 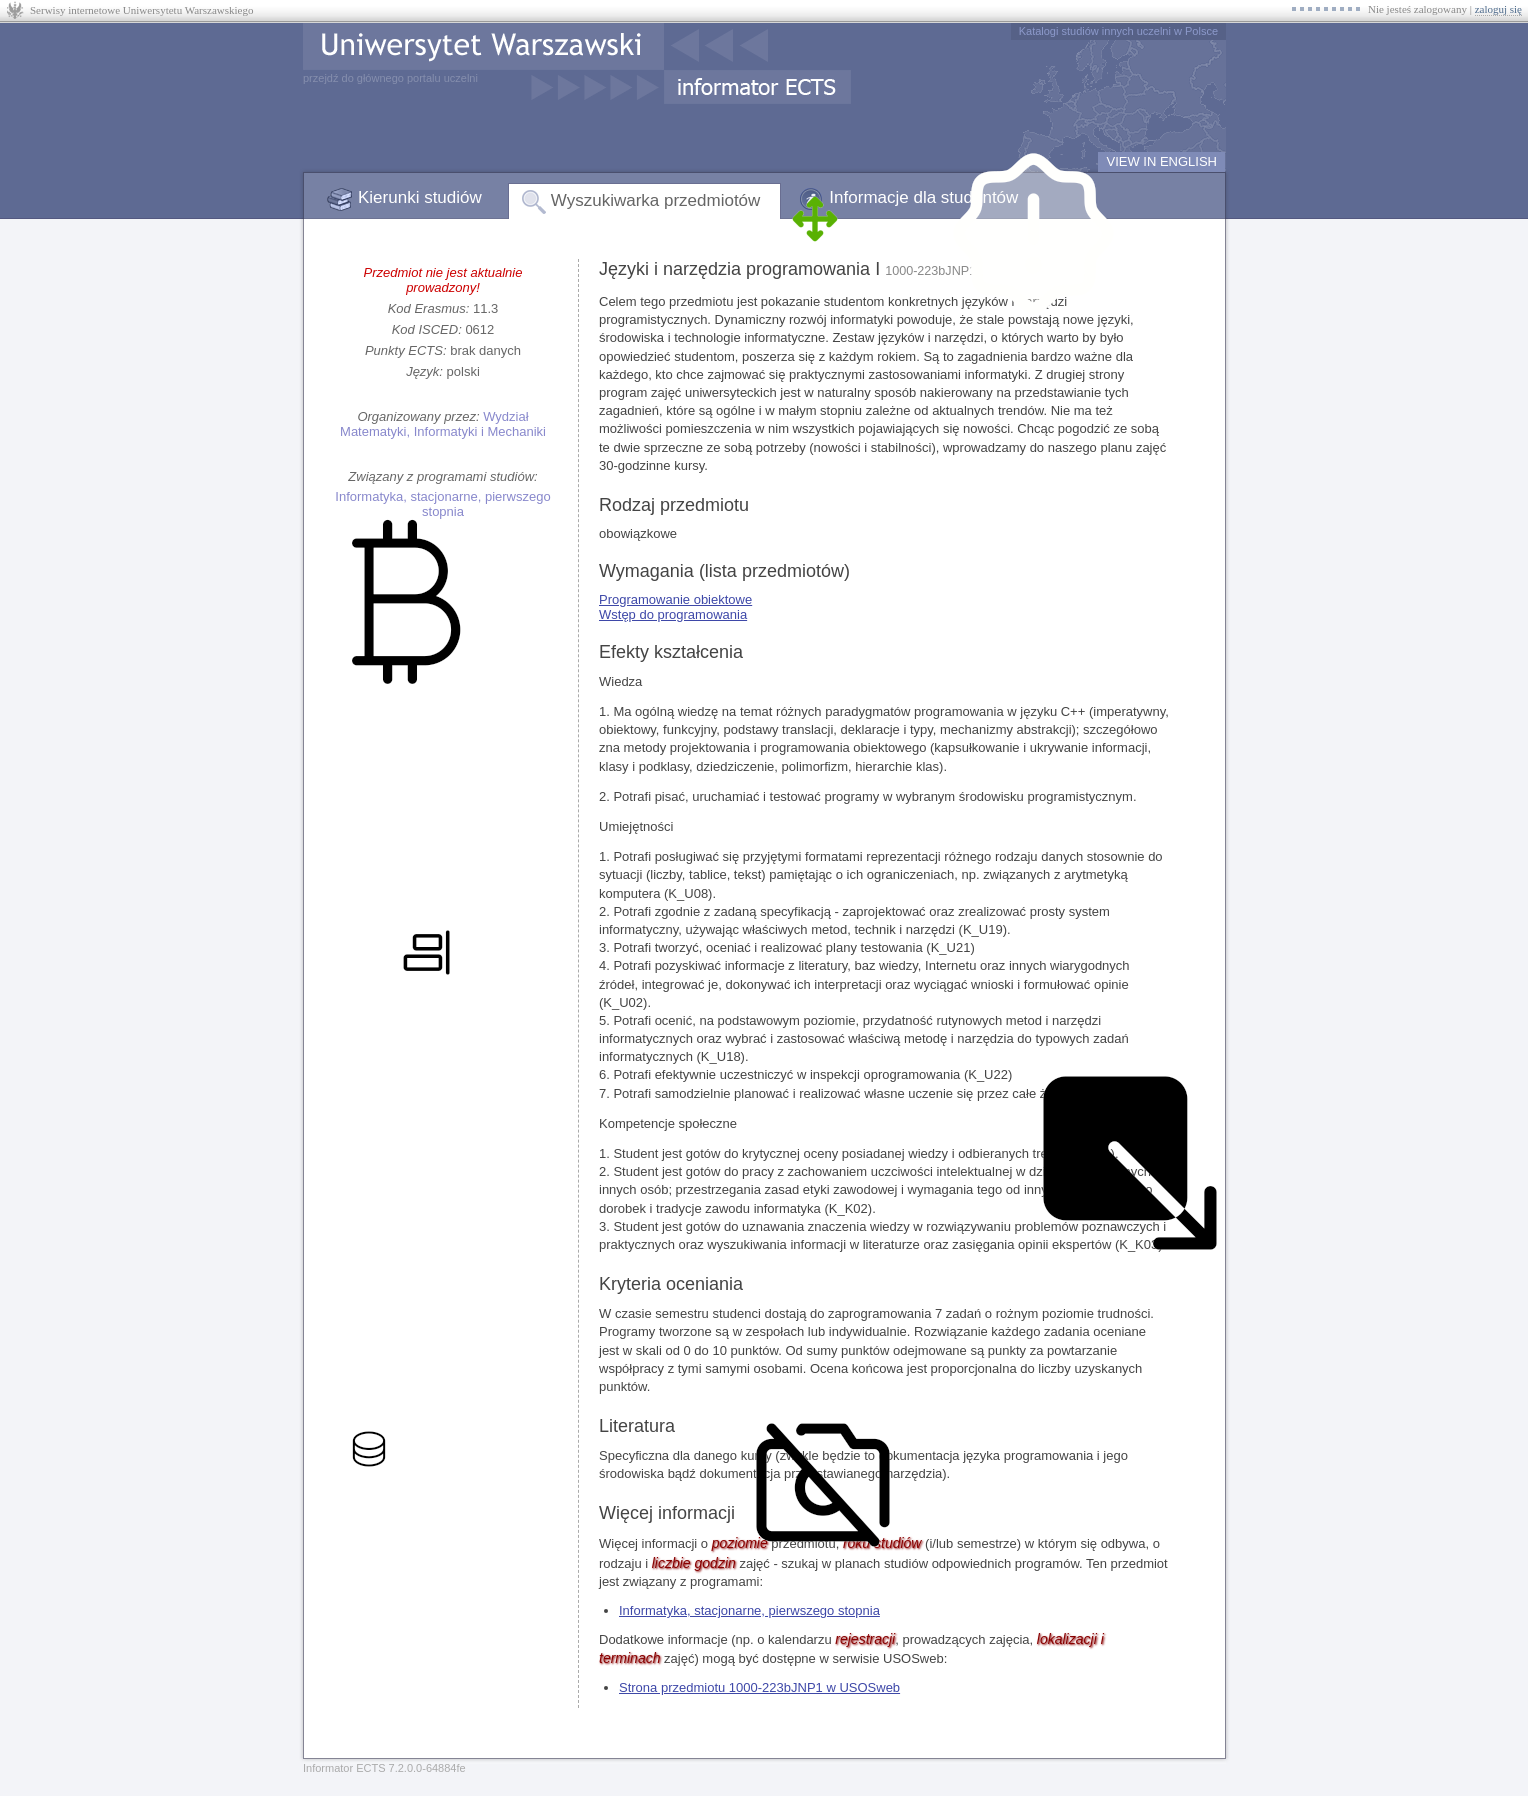 I want to click on view bitcoin balance or wallet, so click(x=400, y=605).